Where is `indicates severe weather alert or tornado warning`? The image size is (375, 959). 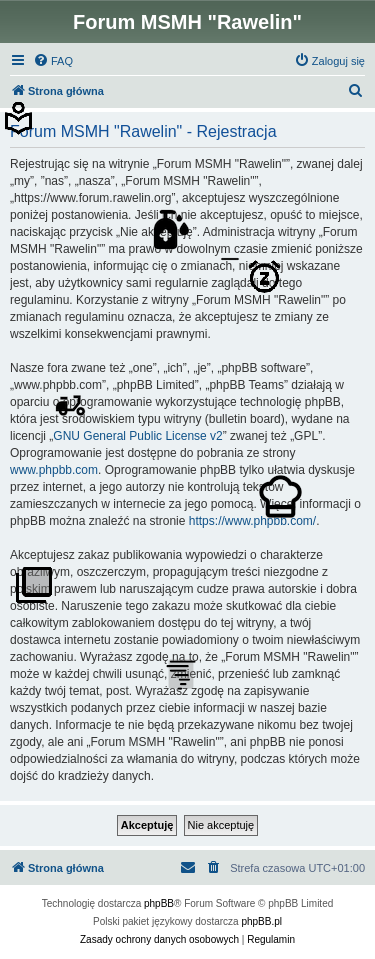 indicates severe weather alert or tornado warning is located at coordinates (181, 674).